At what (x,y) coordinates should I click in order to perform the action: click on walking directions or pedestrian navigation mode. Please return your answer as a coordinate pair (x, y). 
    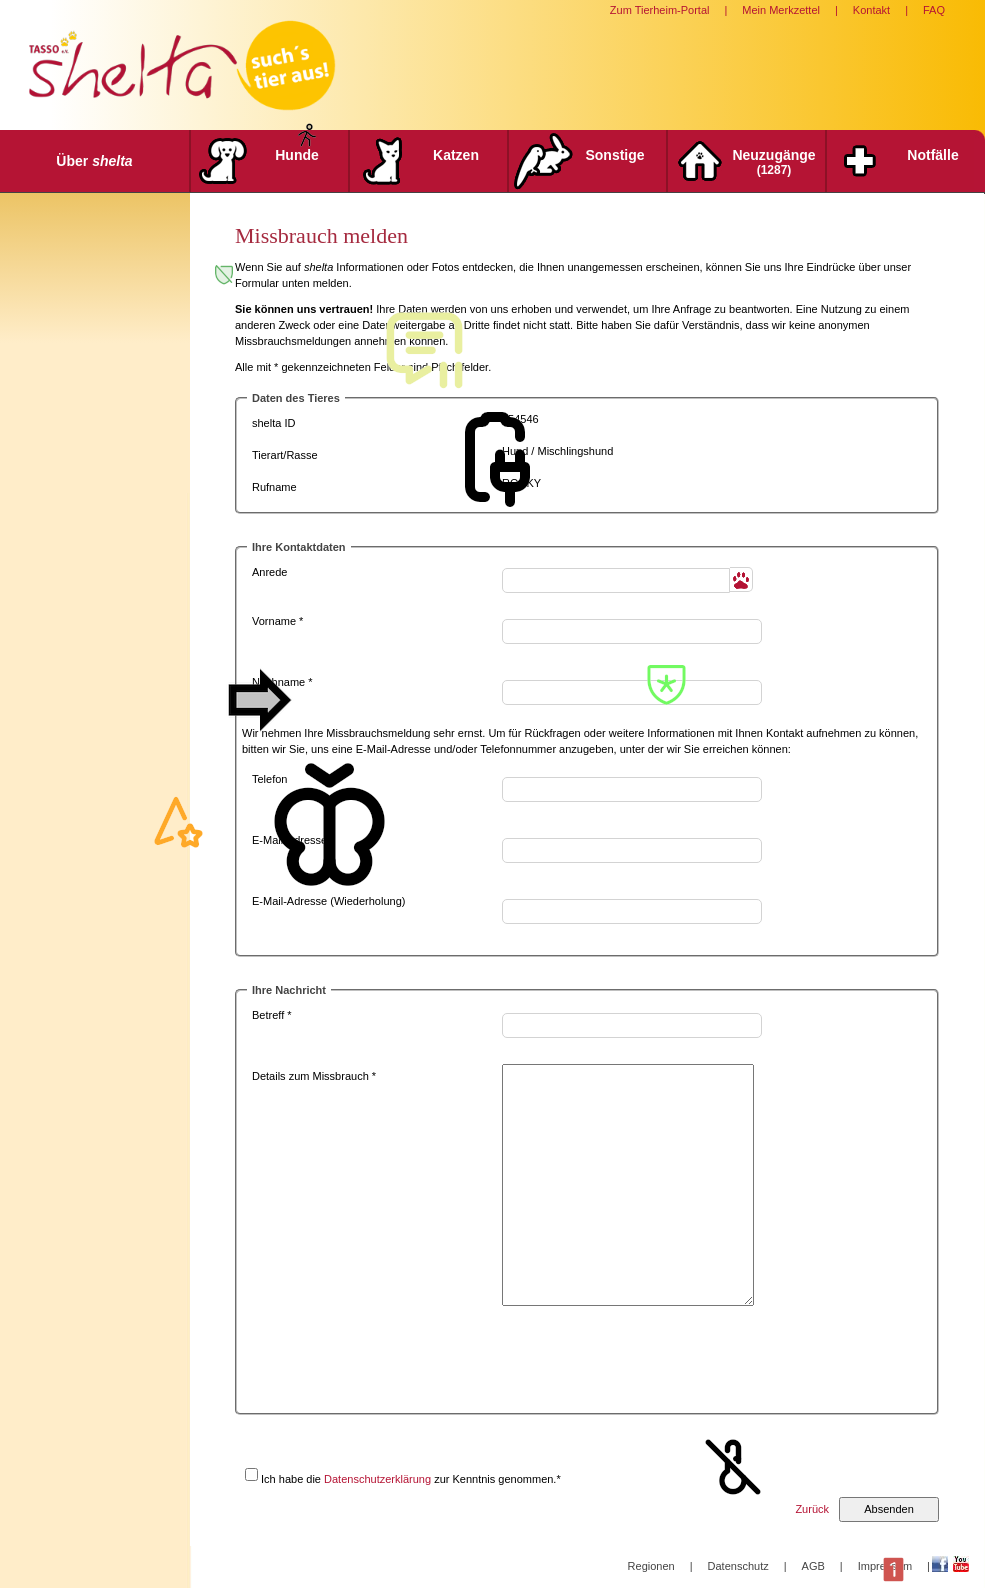
    Looking at the image, I should click on (307, 135).